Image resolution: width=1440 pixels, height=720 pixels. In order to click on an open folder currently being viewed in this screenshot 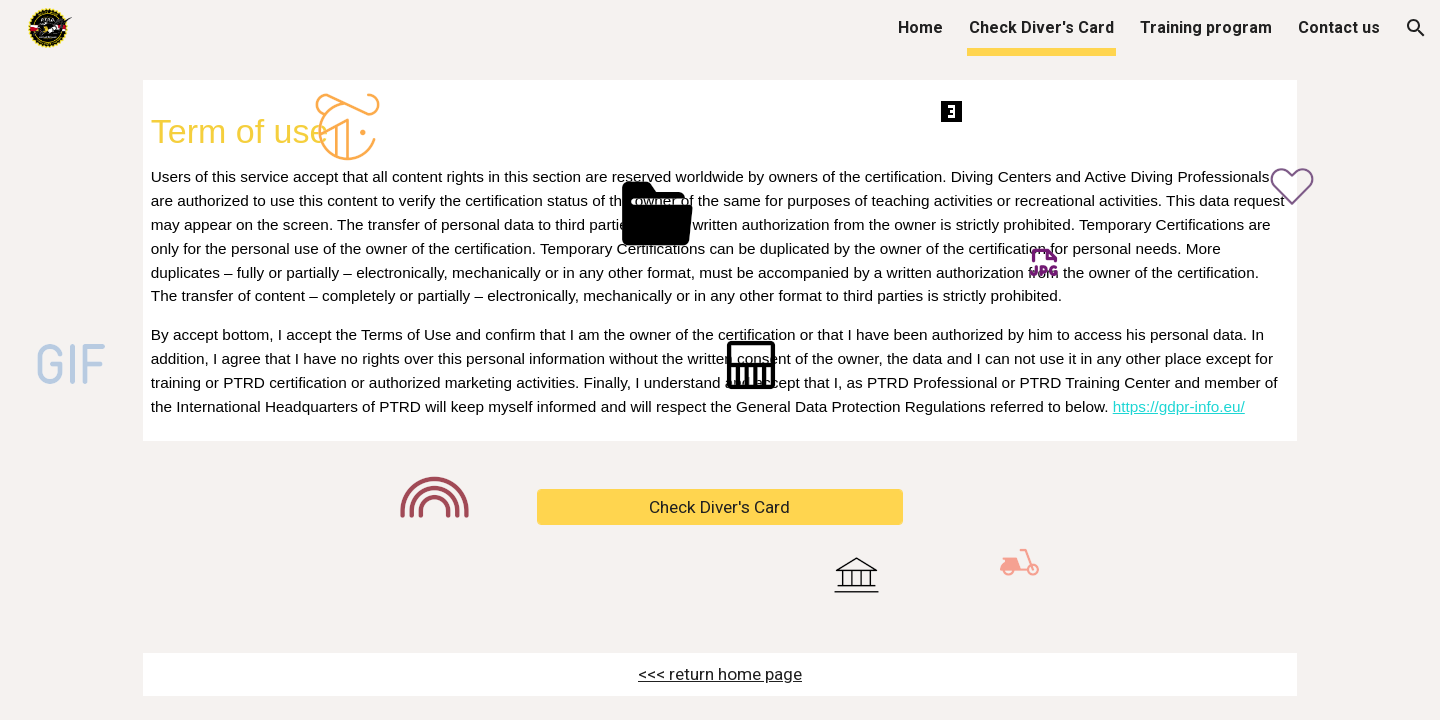, I will do `click(657, 213)`.